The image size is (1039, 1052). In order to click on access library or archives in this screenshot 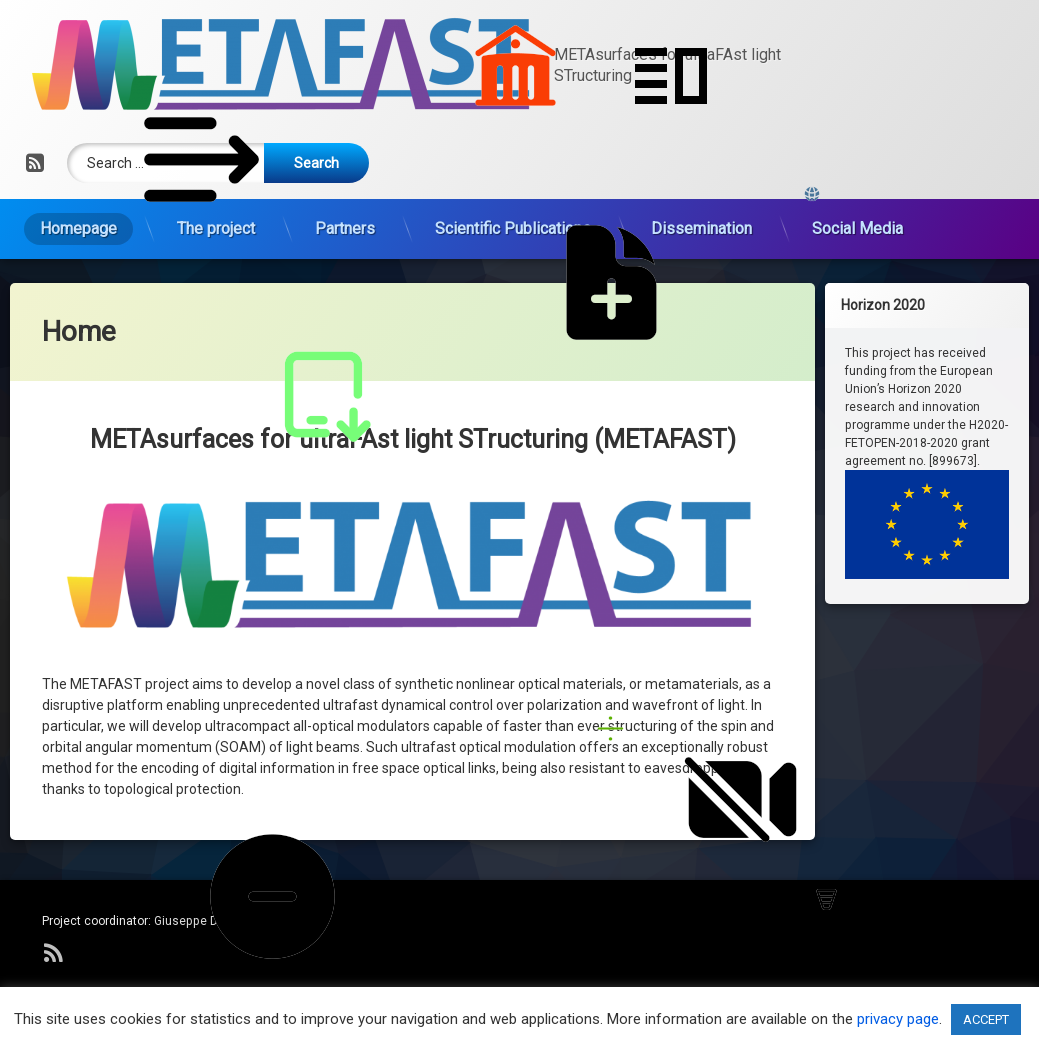, I will do `click(515, 65)`.